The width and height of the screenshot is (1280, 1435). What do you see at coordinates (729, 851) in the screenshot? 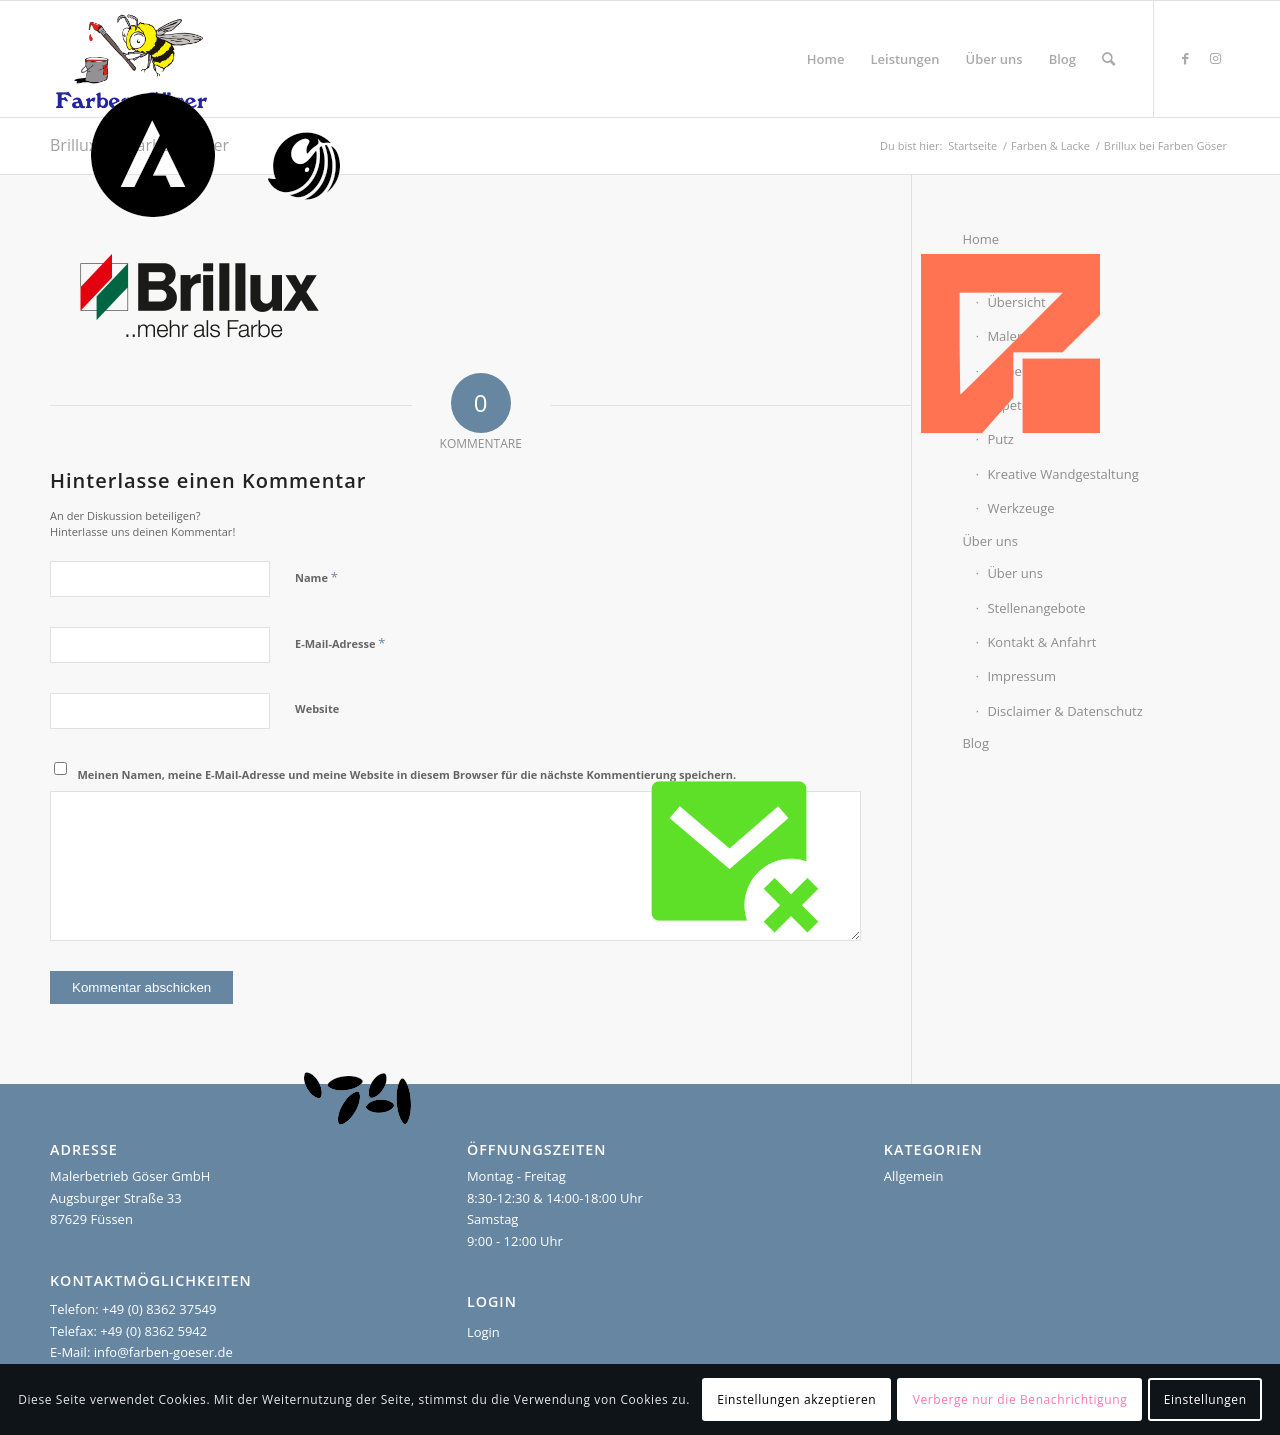
I see `delete an email message` at bounding box center [729, 851].